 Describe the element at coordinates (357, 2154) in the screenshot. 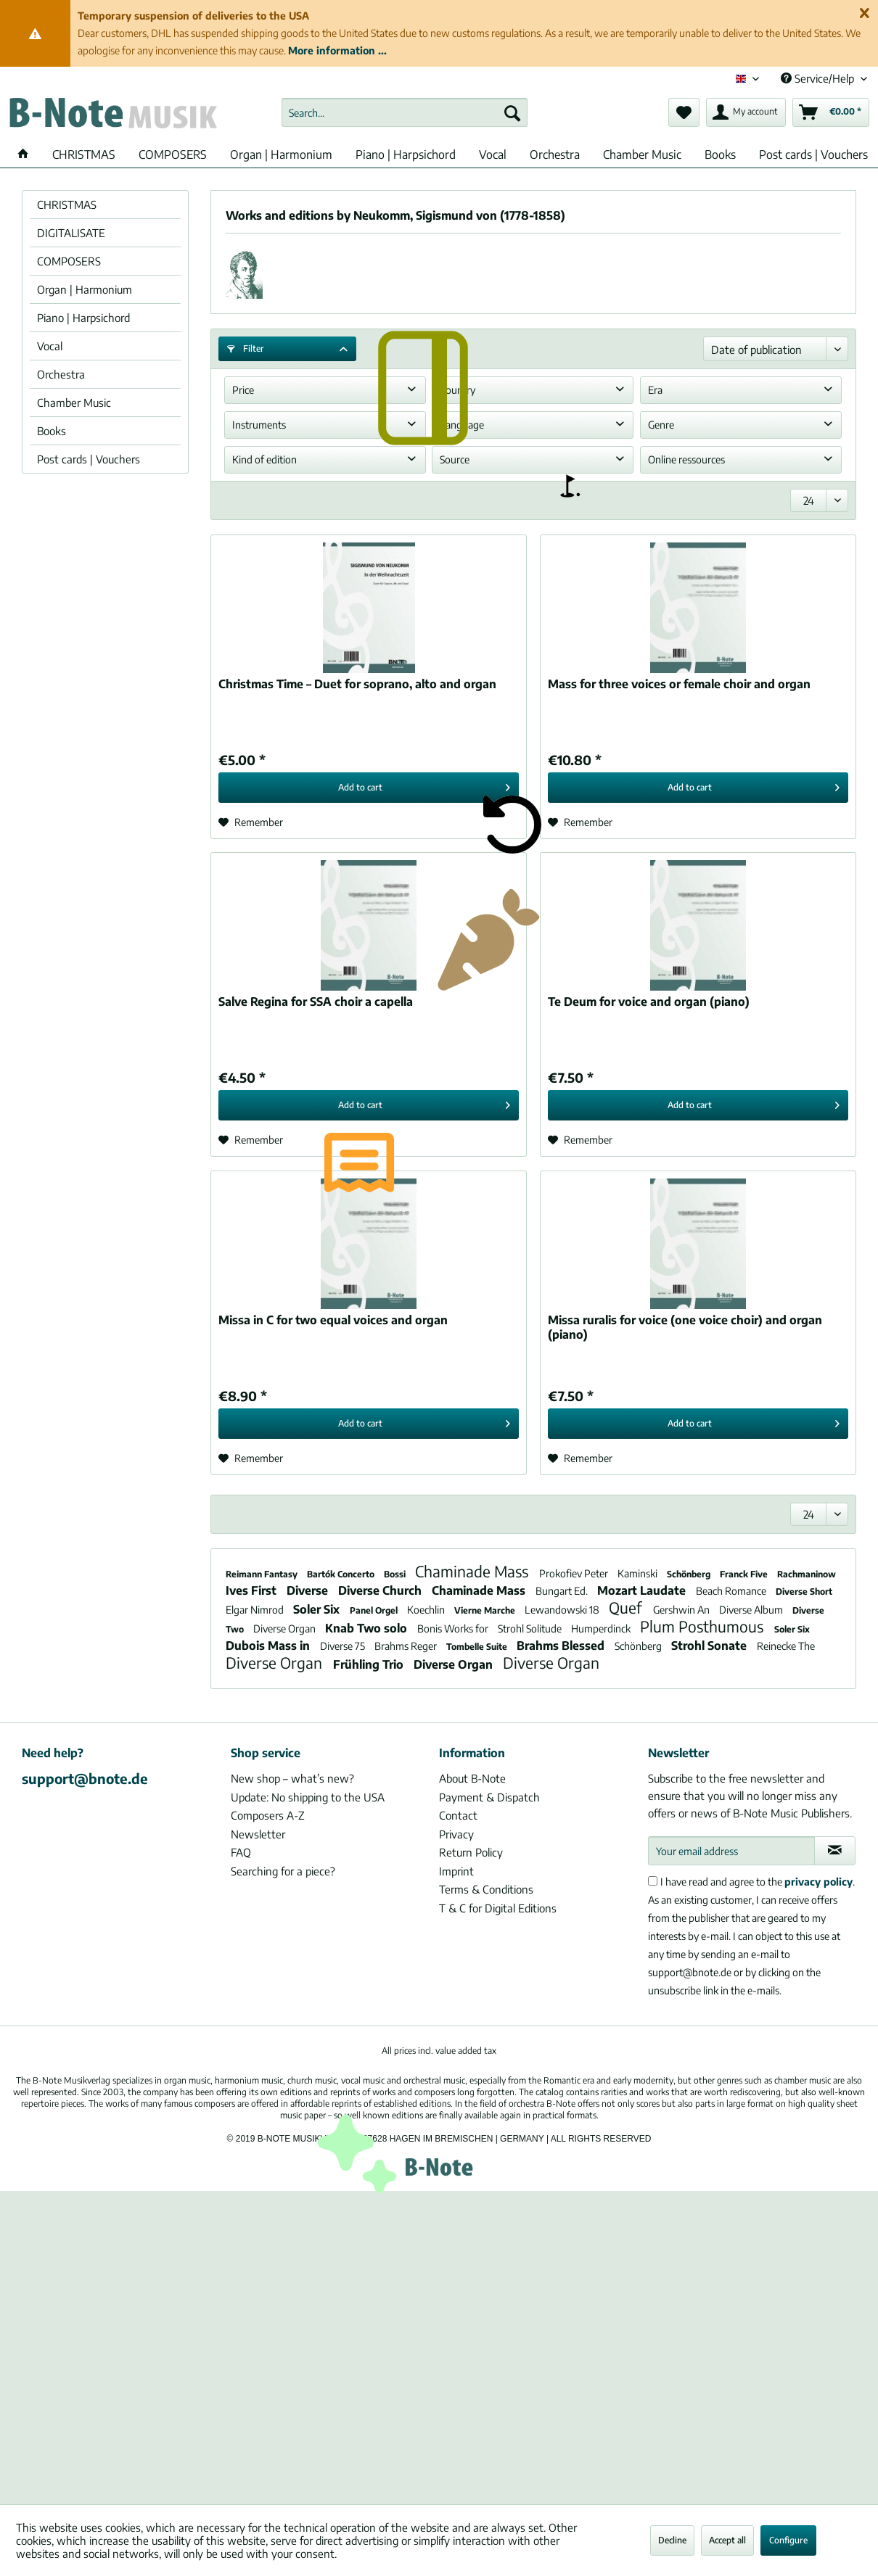

I see `indicates AI-generated or enhanced content` at that location.